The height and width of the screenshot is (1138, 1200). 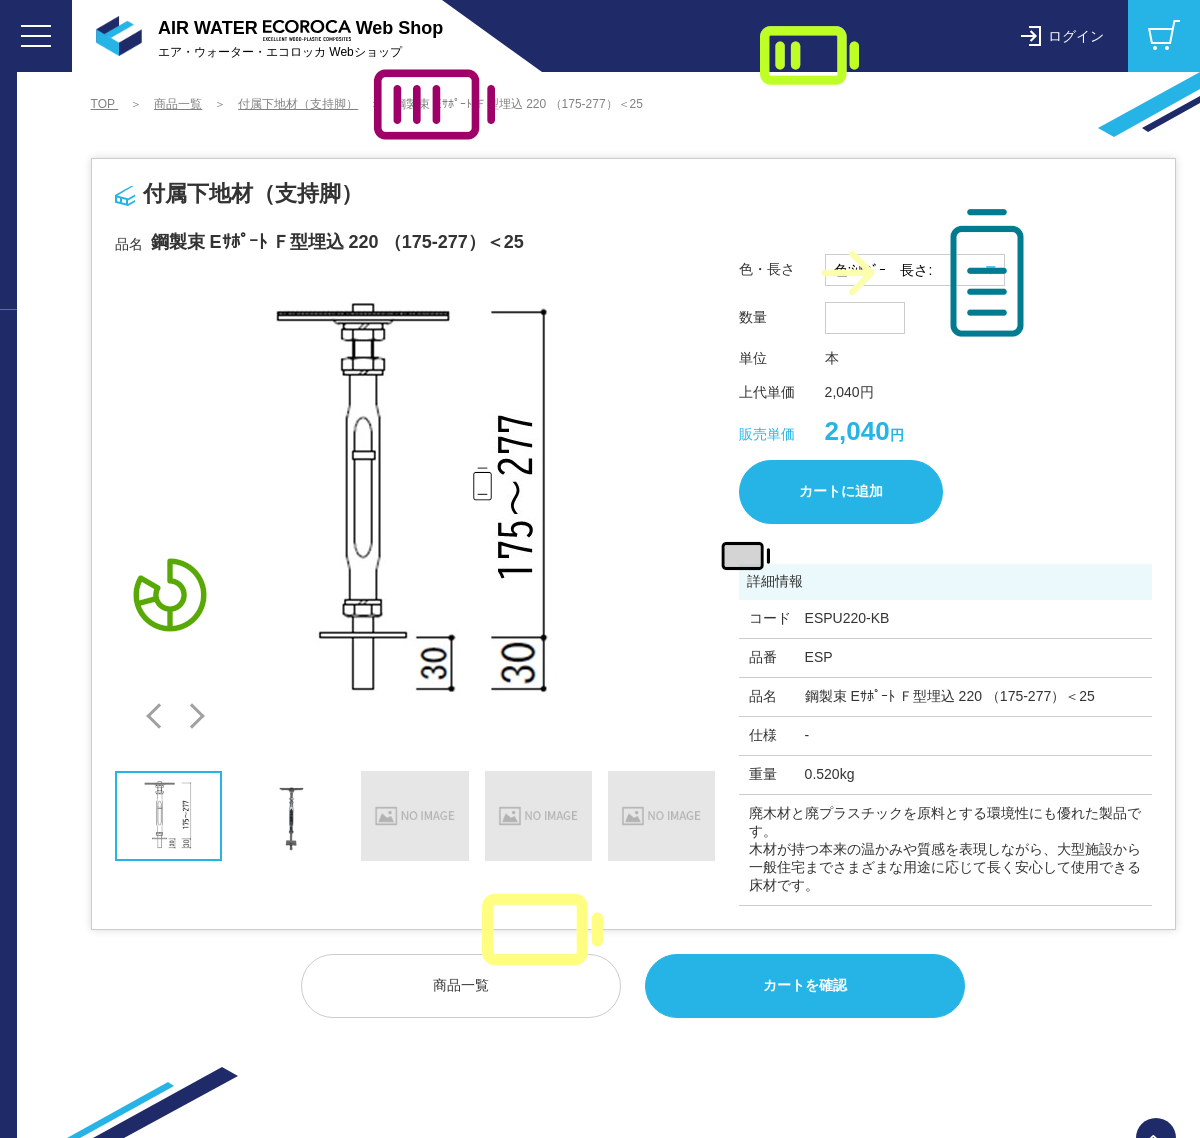 I want to click on indicates low battery status, so click(x=482, y=484).